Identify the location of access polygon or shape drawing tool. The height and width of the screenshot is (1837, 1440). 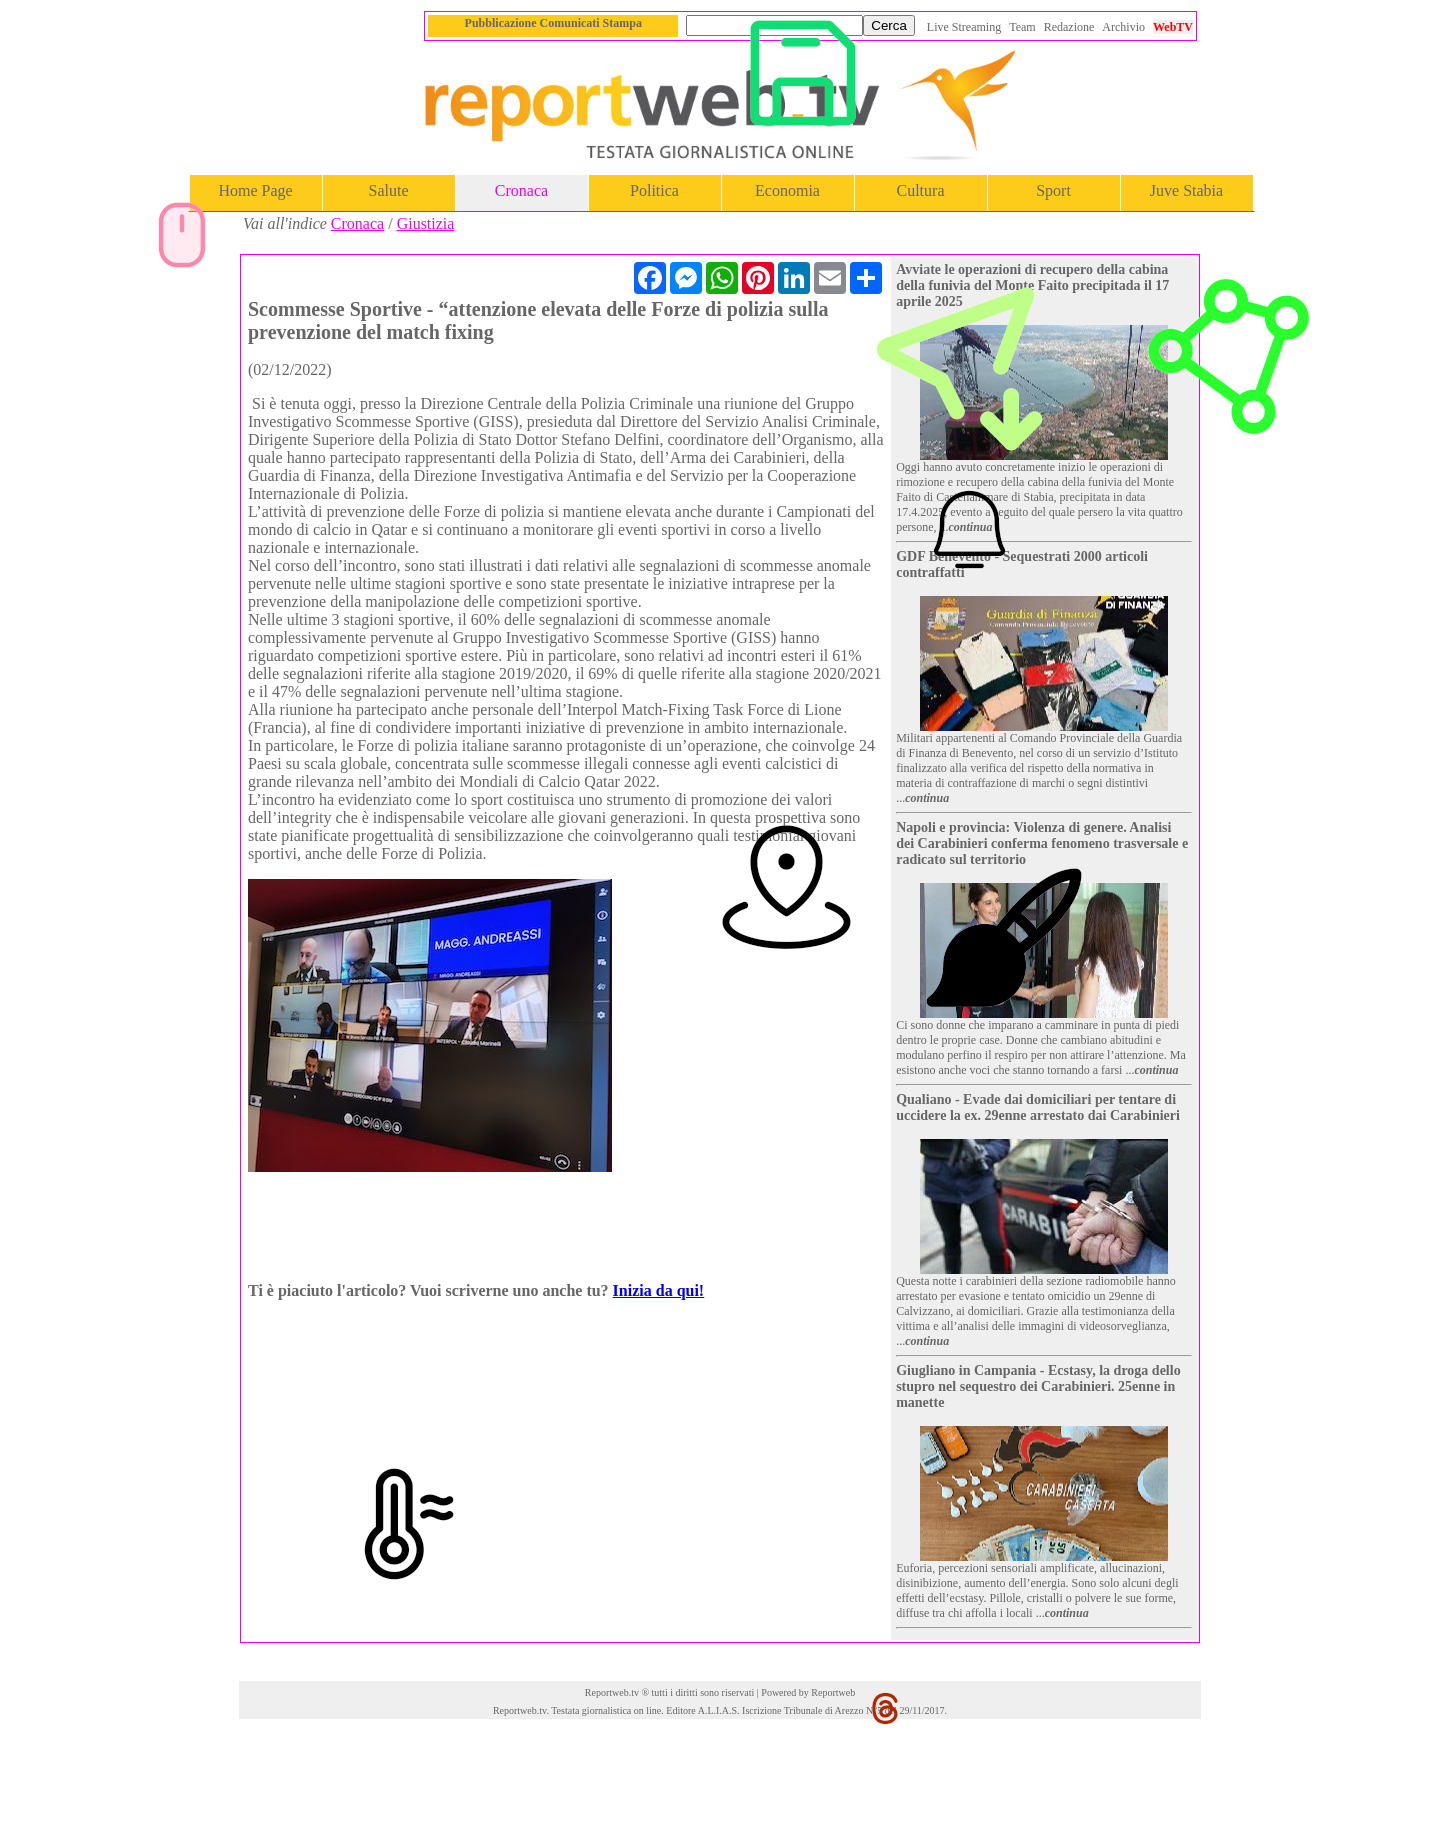
(1231, 356).